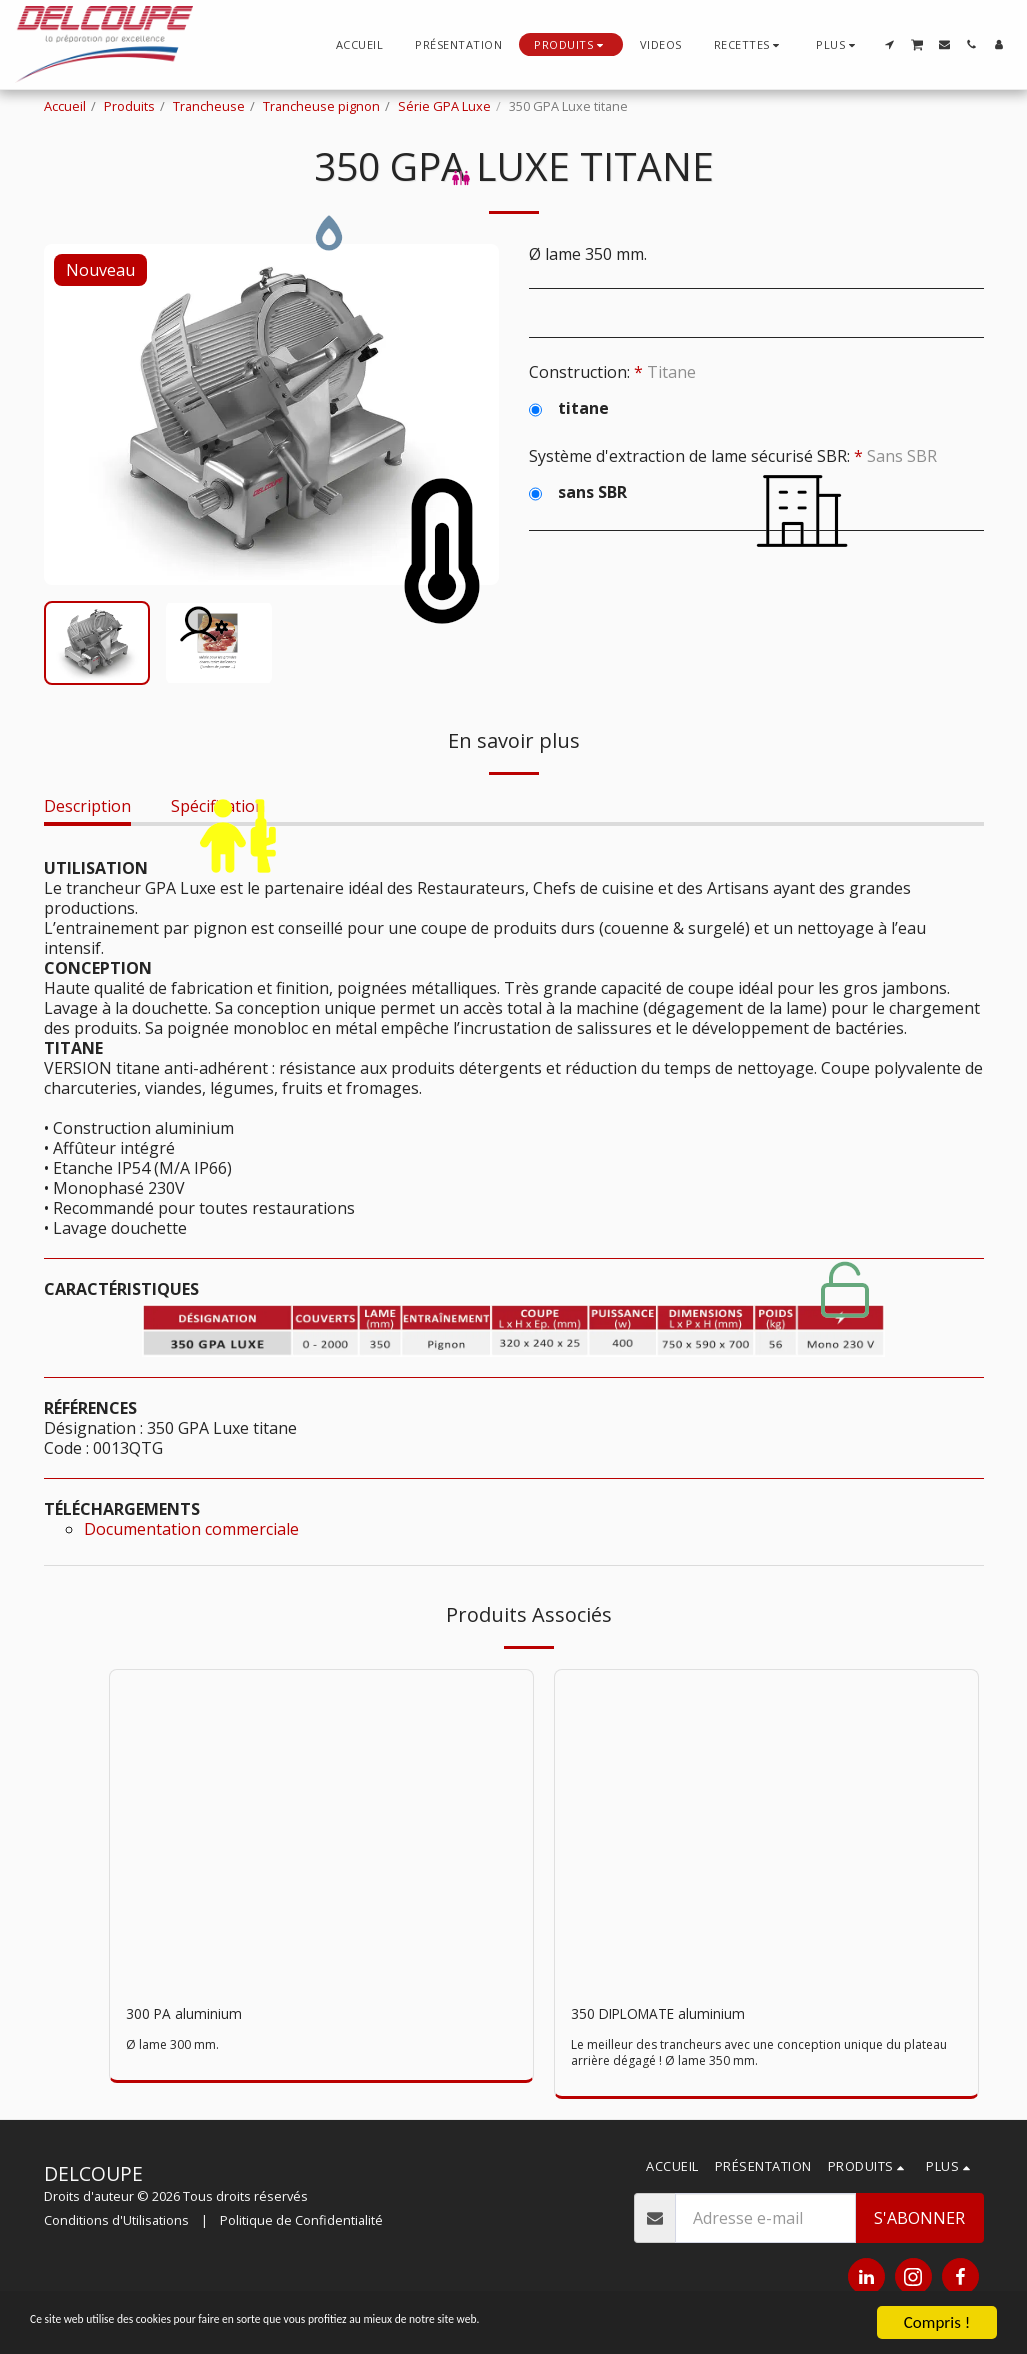 The image size is (1027, 2354). I want to click on locate nearby restrooms, so click(461, 178).